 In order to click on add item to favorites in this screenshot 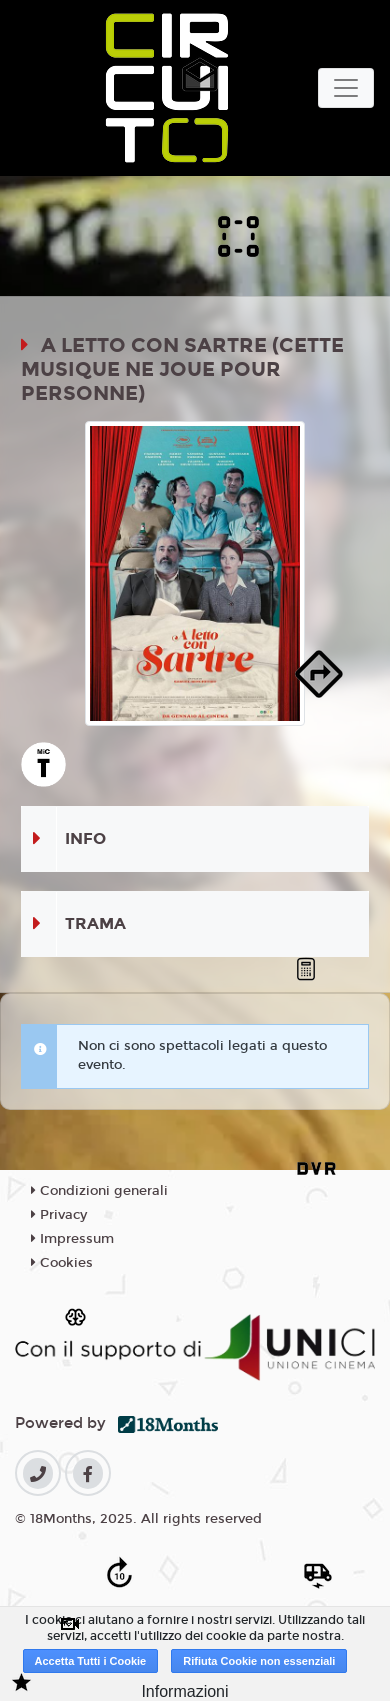, I will do `click(21, 1682)`.